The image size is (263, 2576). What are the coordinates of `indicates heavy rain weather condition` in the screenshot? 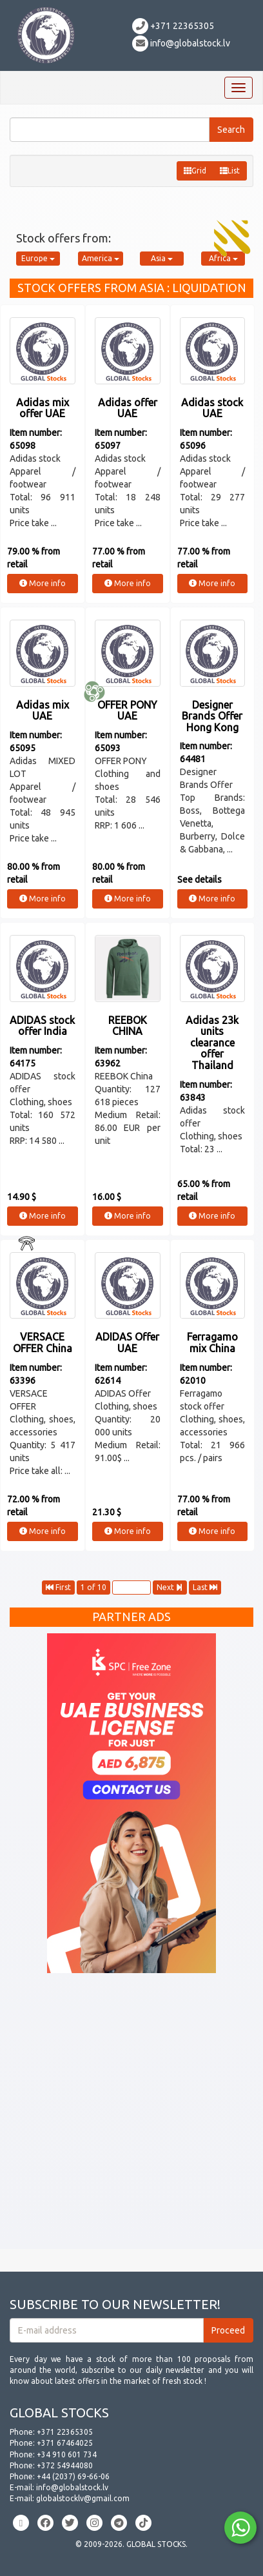 It's located at (232, 238).